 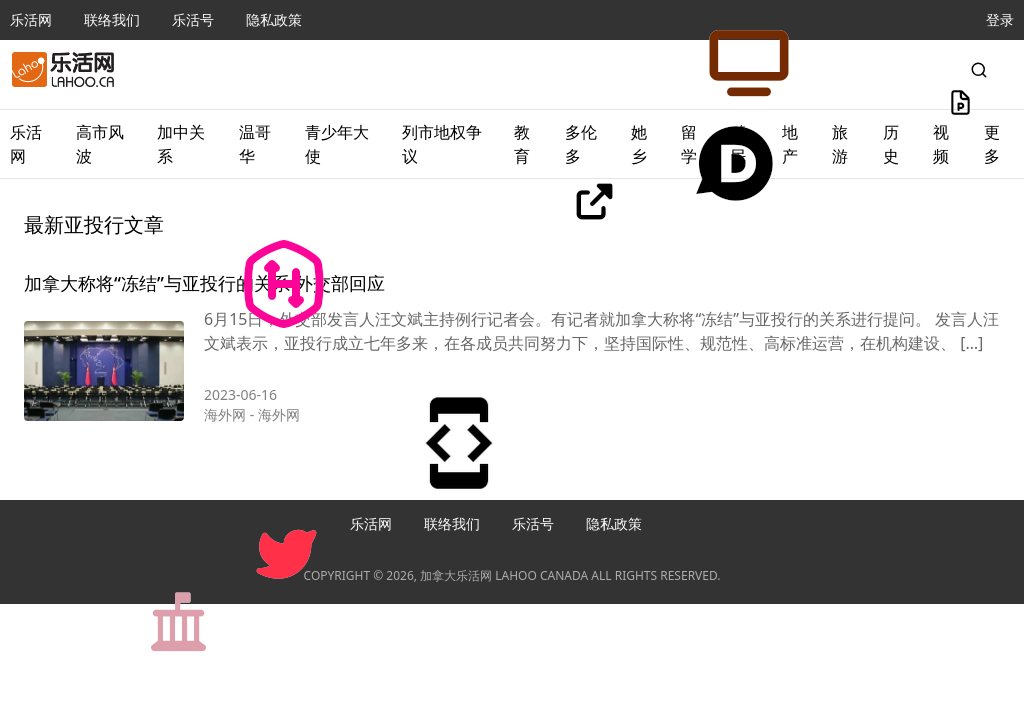 I want to click on open tv or video streaming app, so click(x=749, y=61).